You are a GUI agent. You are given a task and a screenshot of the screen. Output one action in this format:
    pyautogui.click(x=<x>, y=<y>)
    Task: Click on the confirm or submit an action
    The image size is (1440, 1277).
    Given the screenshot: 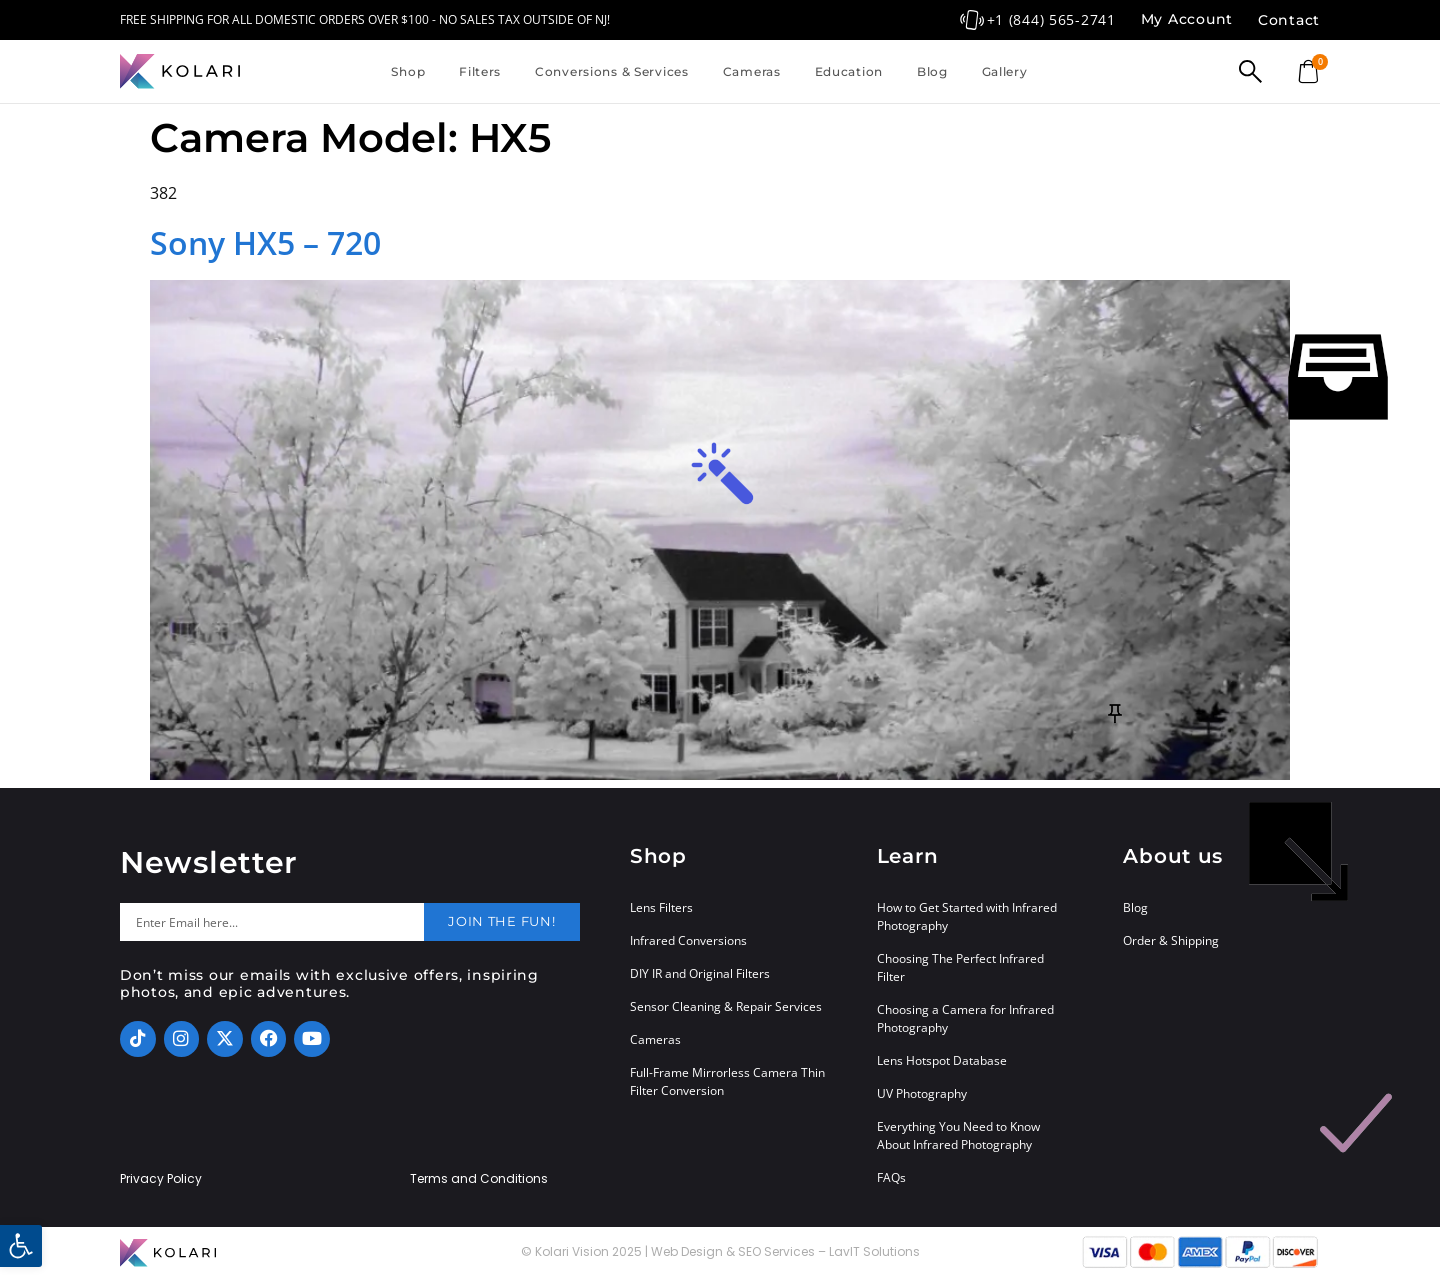 What is the action you would take?
    pyautogui.click(x=1356, y=1123)
    